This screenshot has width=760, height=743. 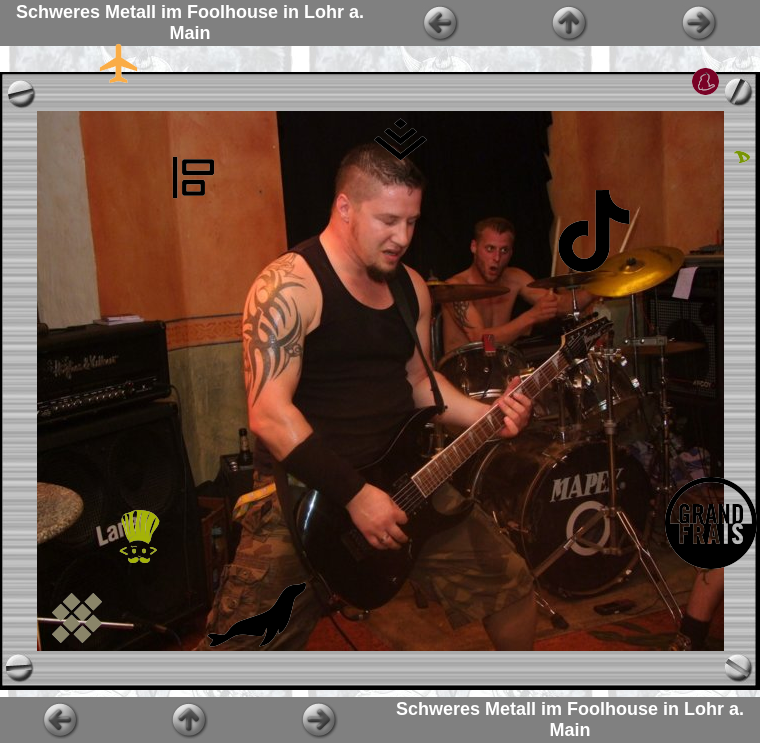 What do you see at coordinates (705, 81) in the screenshot?
I see `yarn package manager logo` at bounding box center [705, 81].